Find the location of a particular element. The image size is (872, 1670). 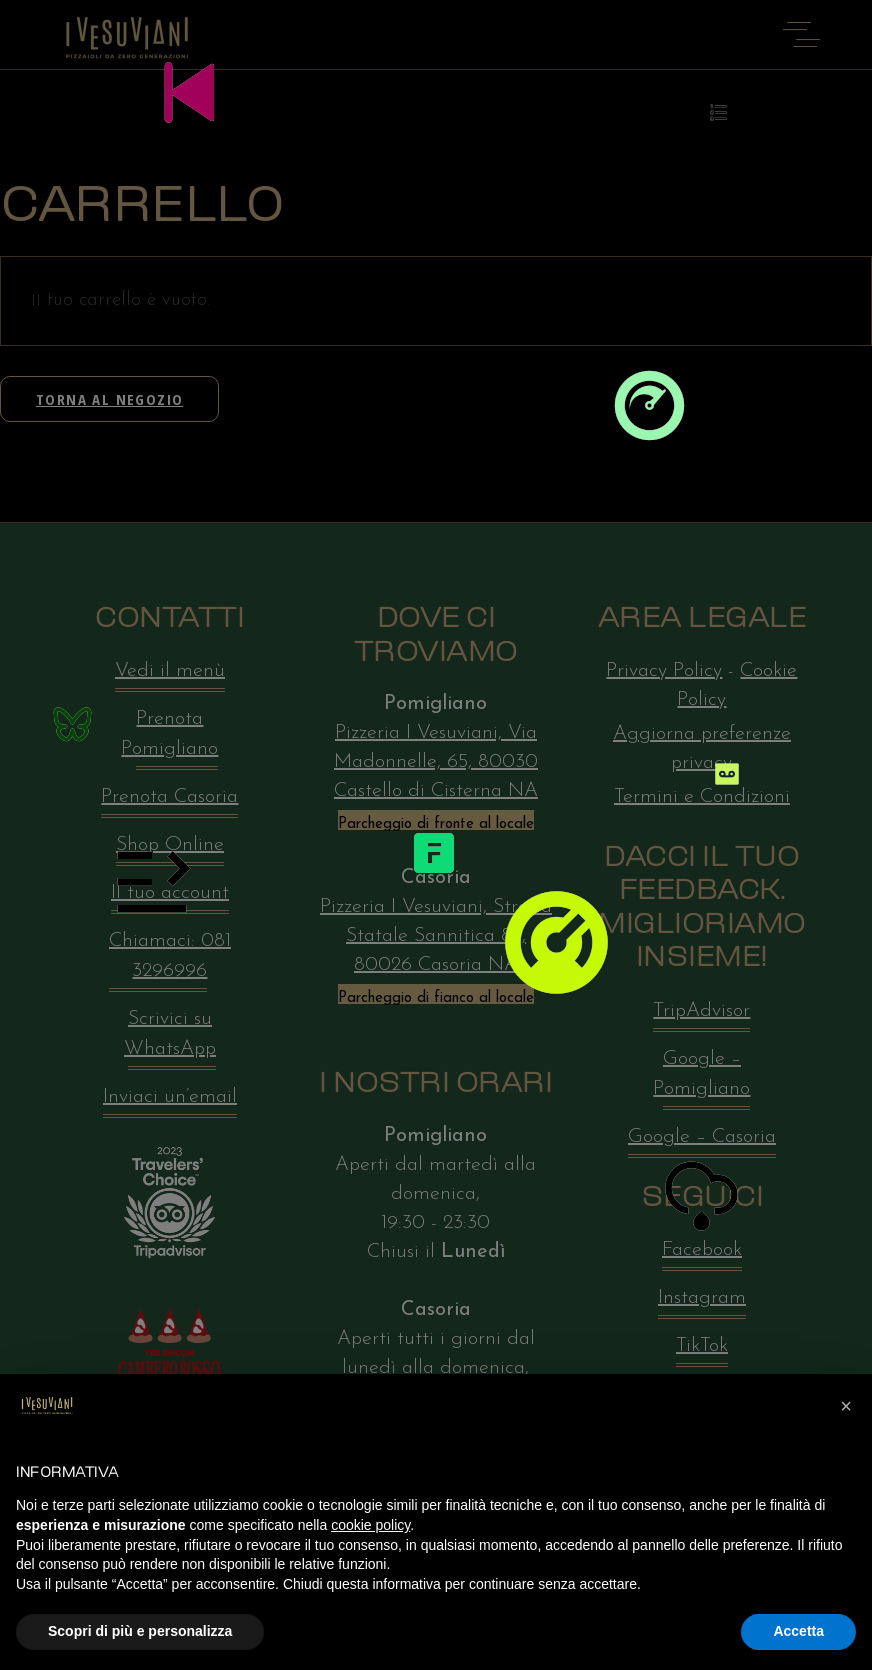

skip to previous track is located at coordinates (187, 92).